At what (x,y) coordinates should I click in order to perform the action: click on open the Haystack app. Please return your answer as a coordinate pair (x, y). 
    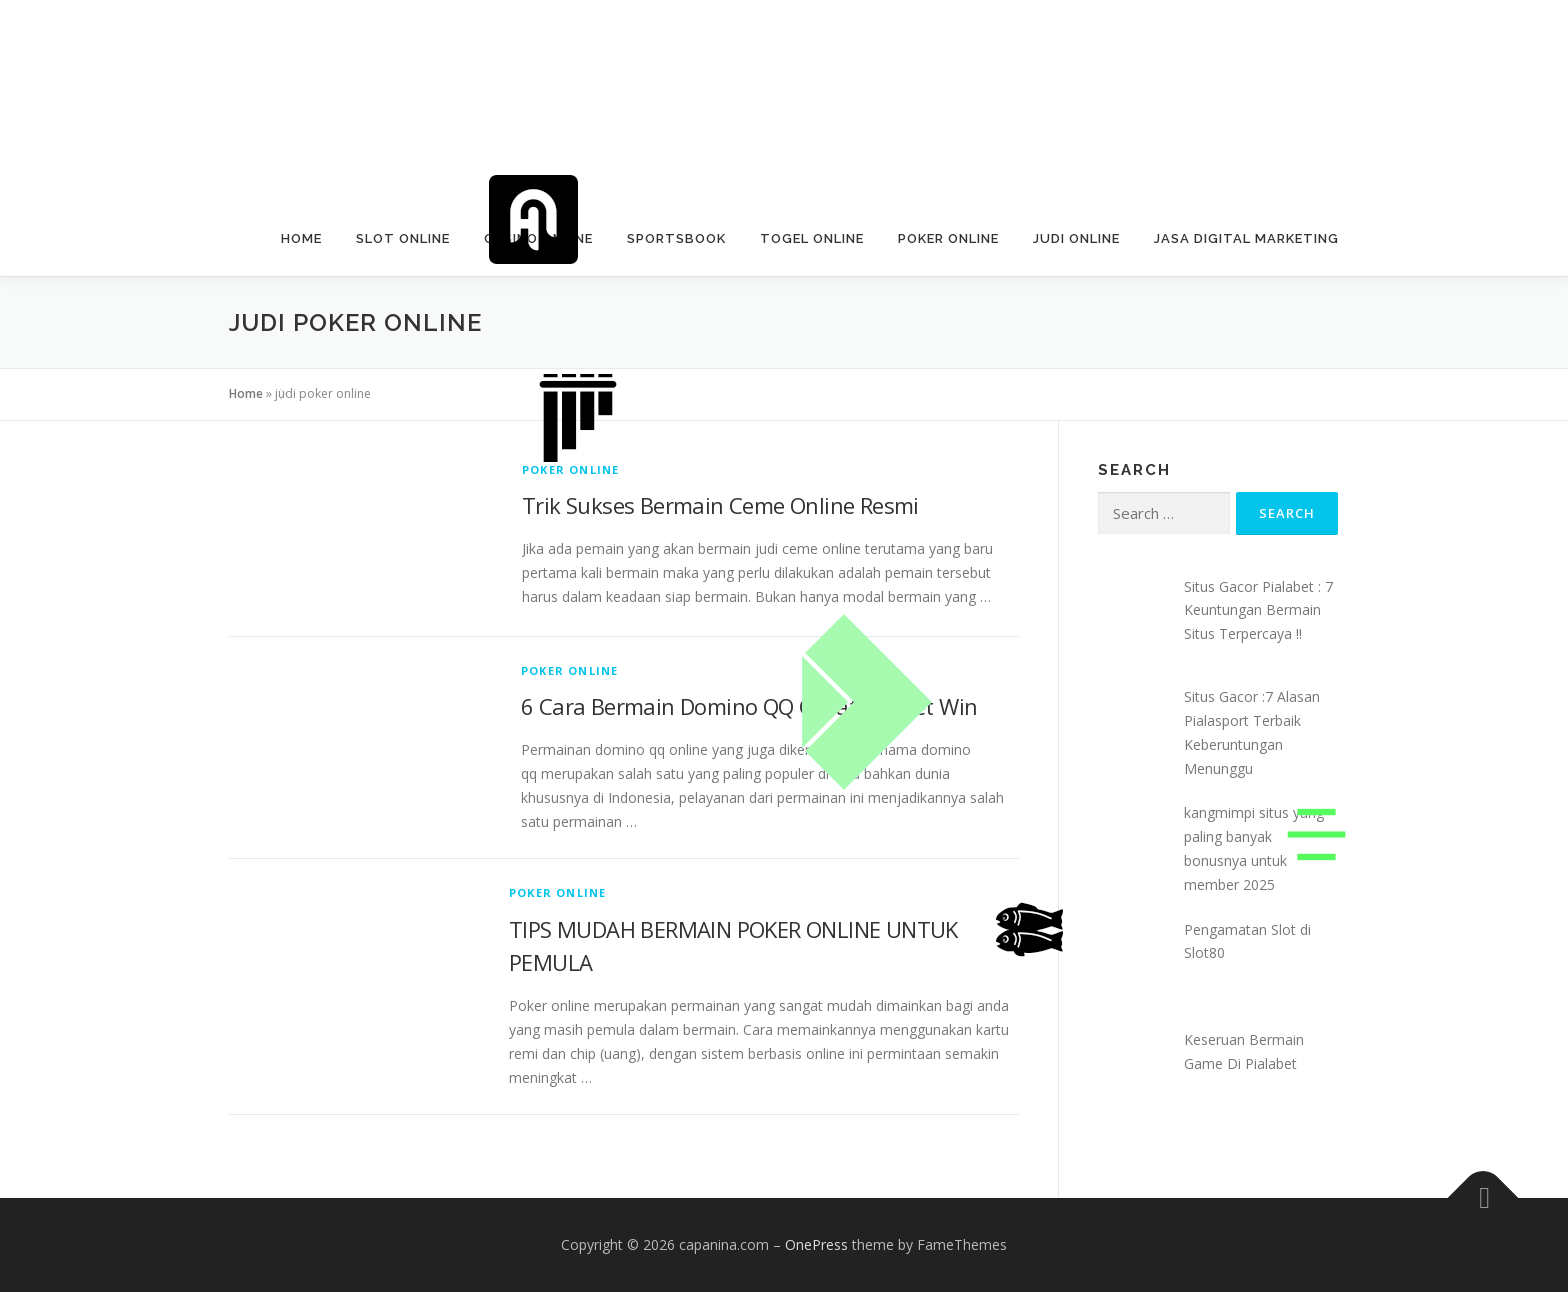
    Looking at the image, I should click on (533, 219).